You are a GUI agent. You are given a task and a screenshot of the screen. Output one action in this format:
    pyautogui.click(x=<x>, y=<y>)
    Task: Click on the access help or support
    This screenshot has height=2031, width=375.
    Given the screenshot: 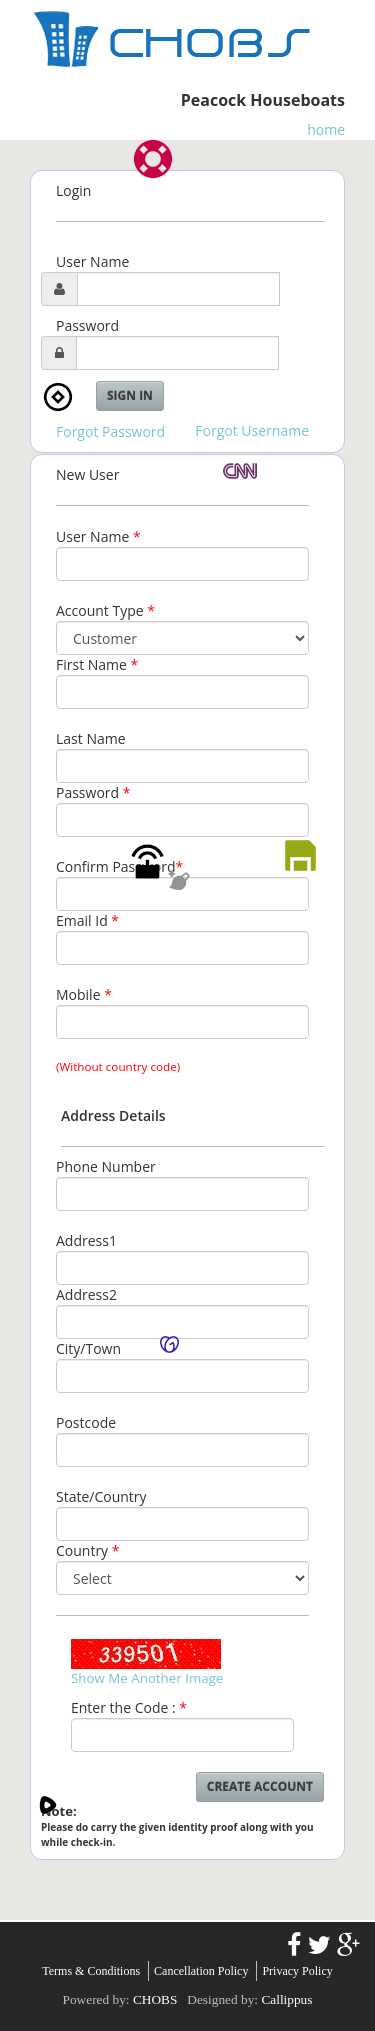 What is the action you would take?
    pyautogui.click(x=153, y=159)
    